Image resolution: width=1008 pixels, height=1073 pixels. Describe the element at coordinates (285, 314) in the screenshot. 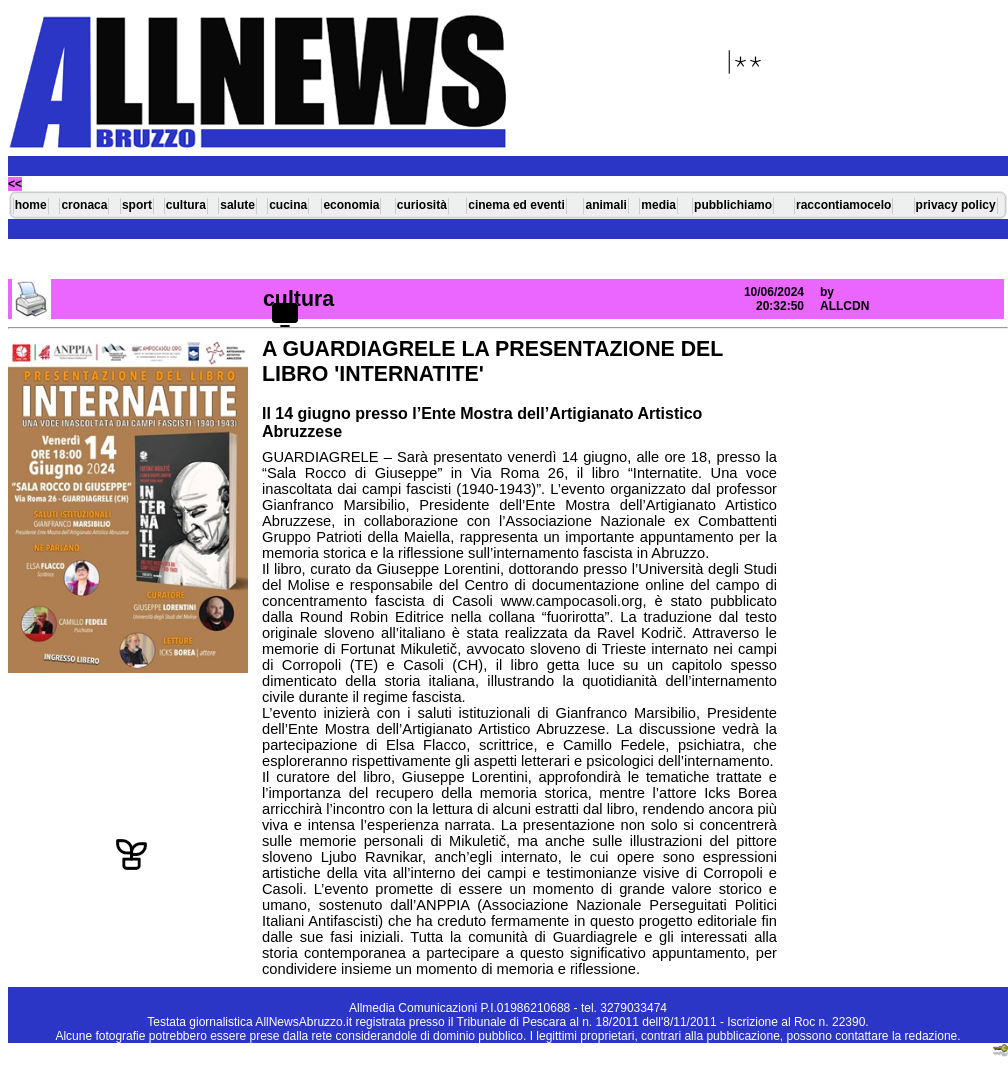

I see `view display settings` at that location.